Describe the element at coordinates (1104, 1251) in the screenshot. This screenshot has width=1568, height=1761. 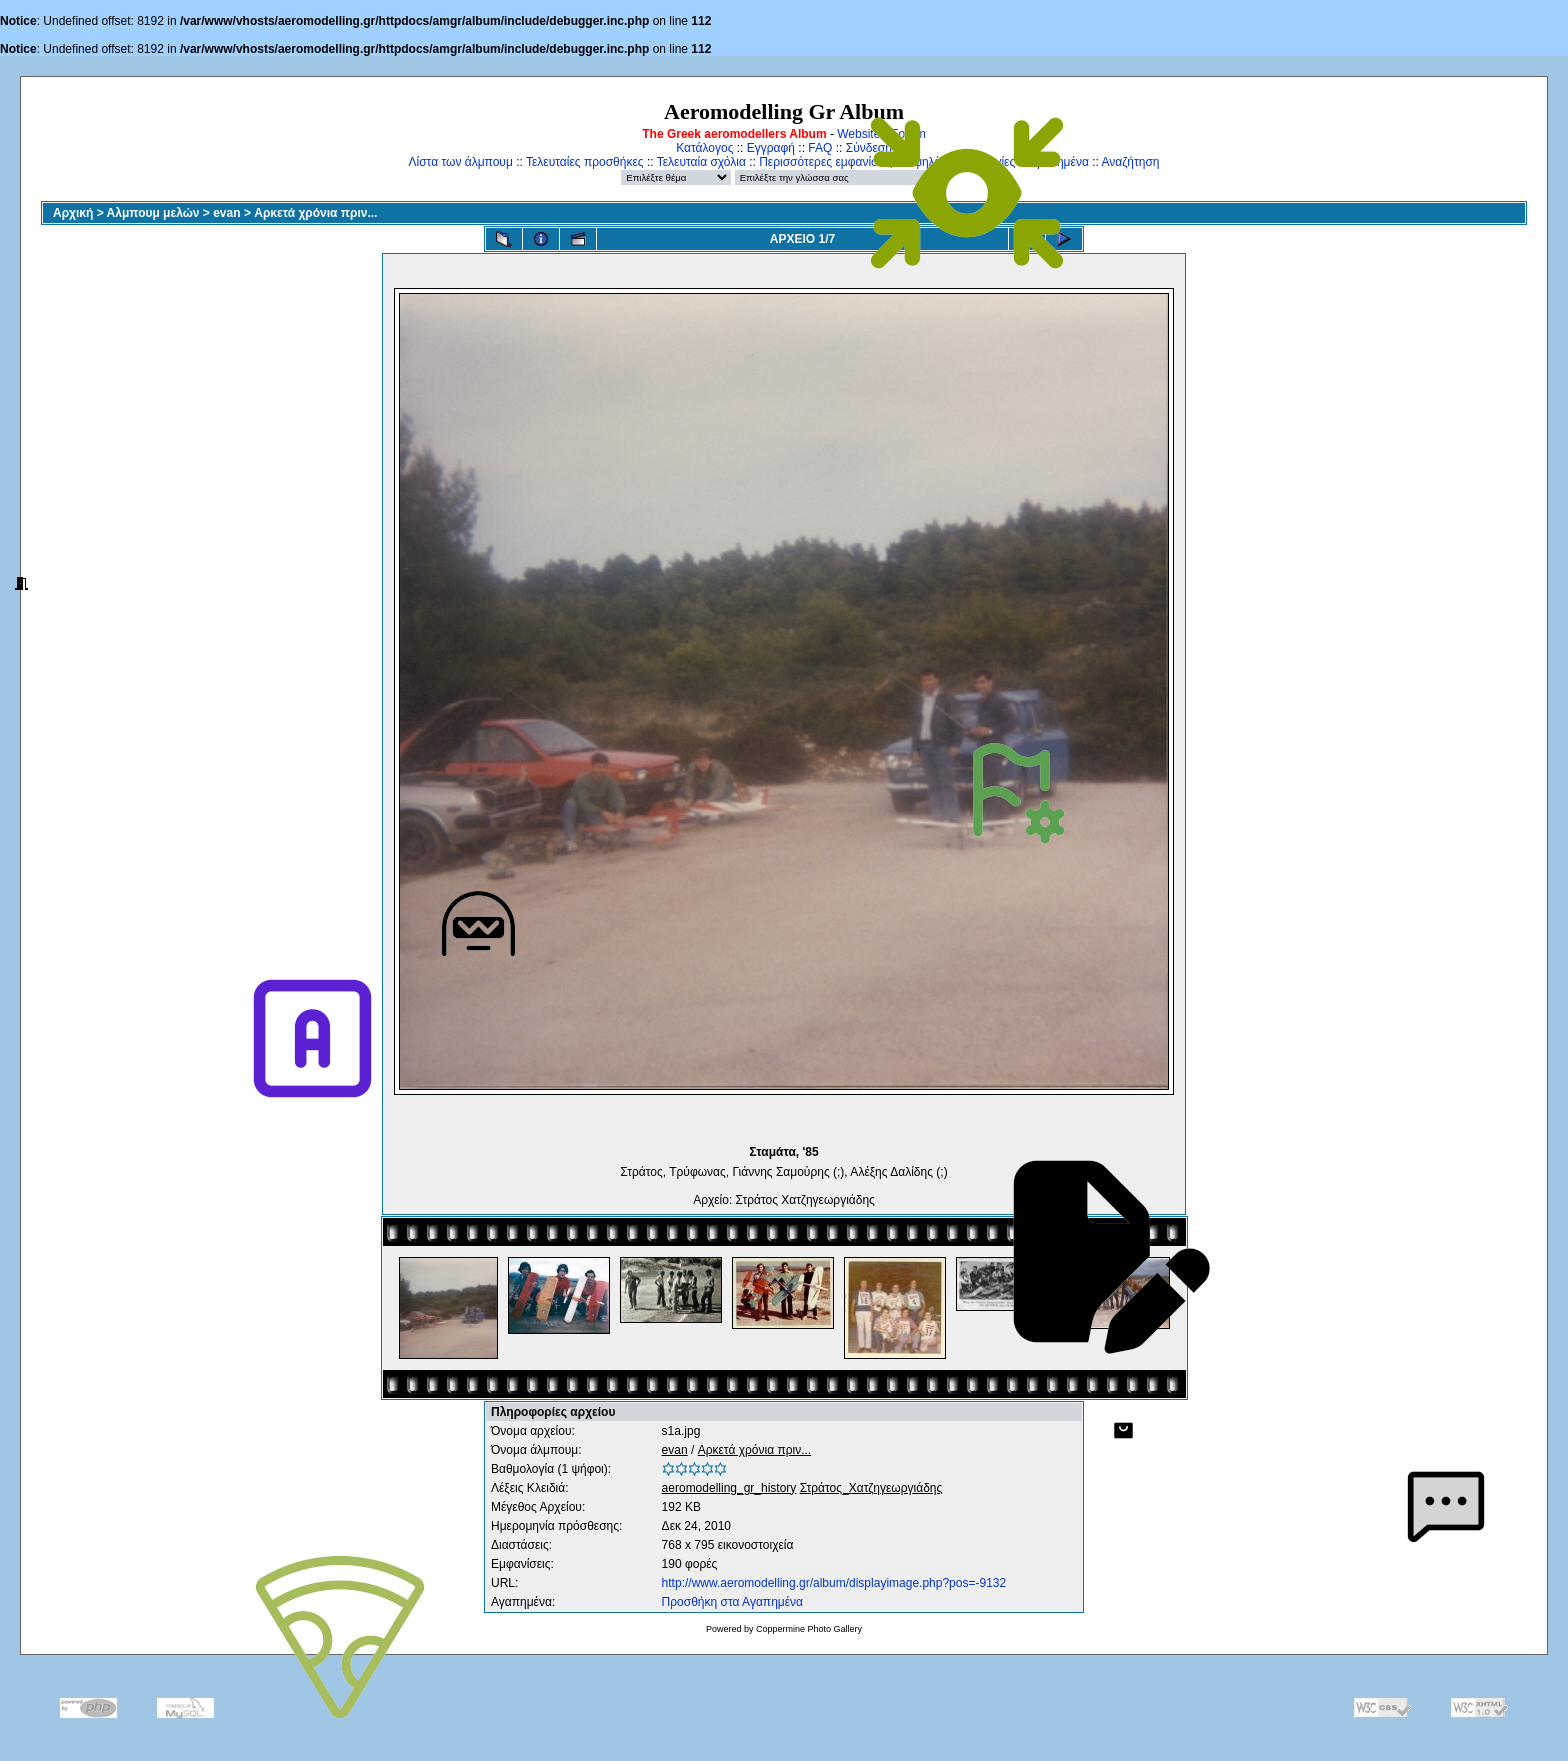
I see `edit this document` at that location.